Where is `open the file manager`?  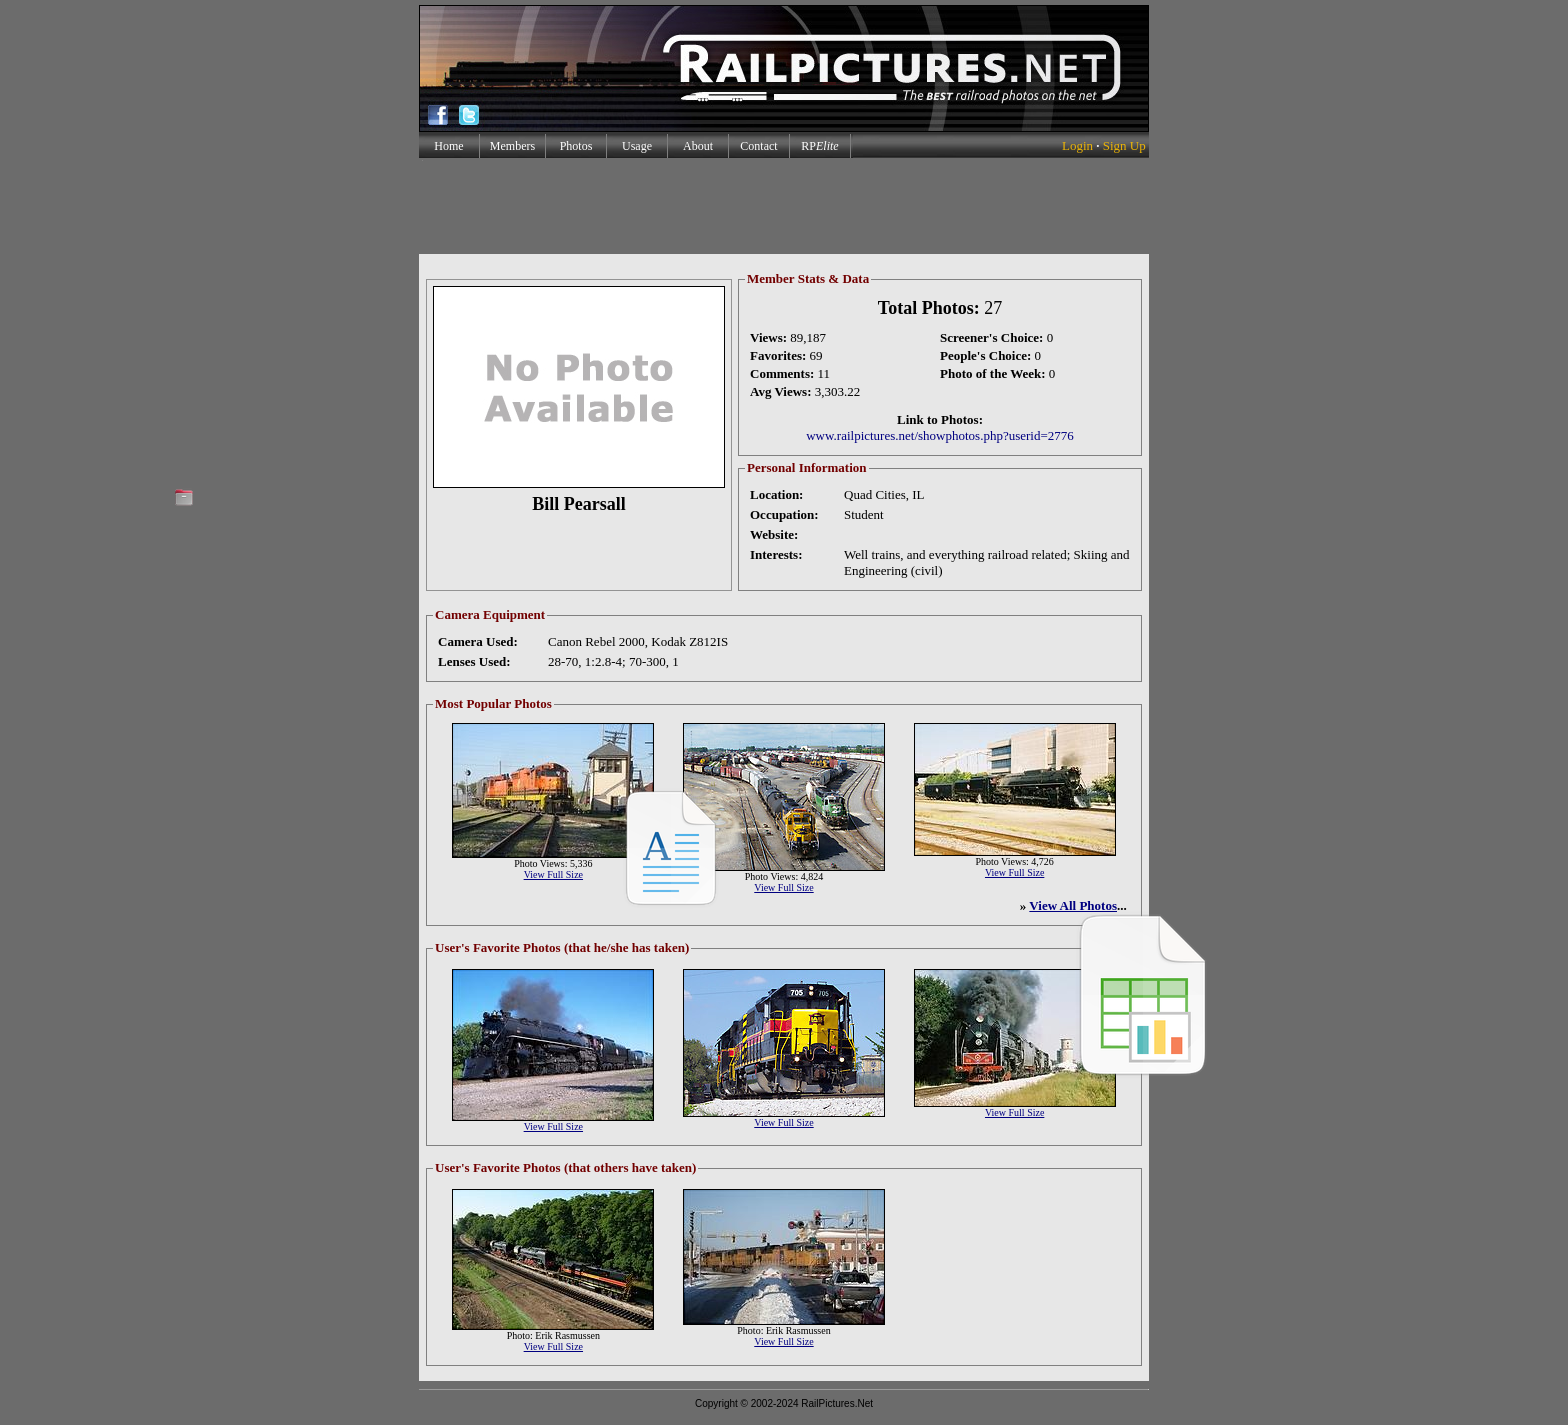 open the file manager is located at coordinates (184, 497).